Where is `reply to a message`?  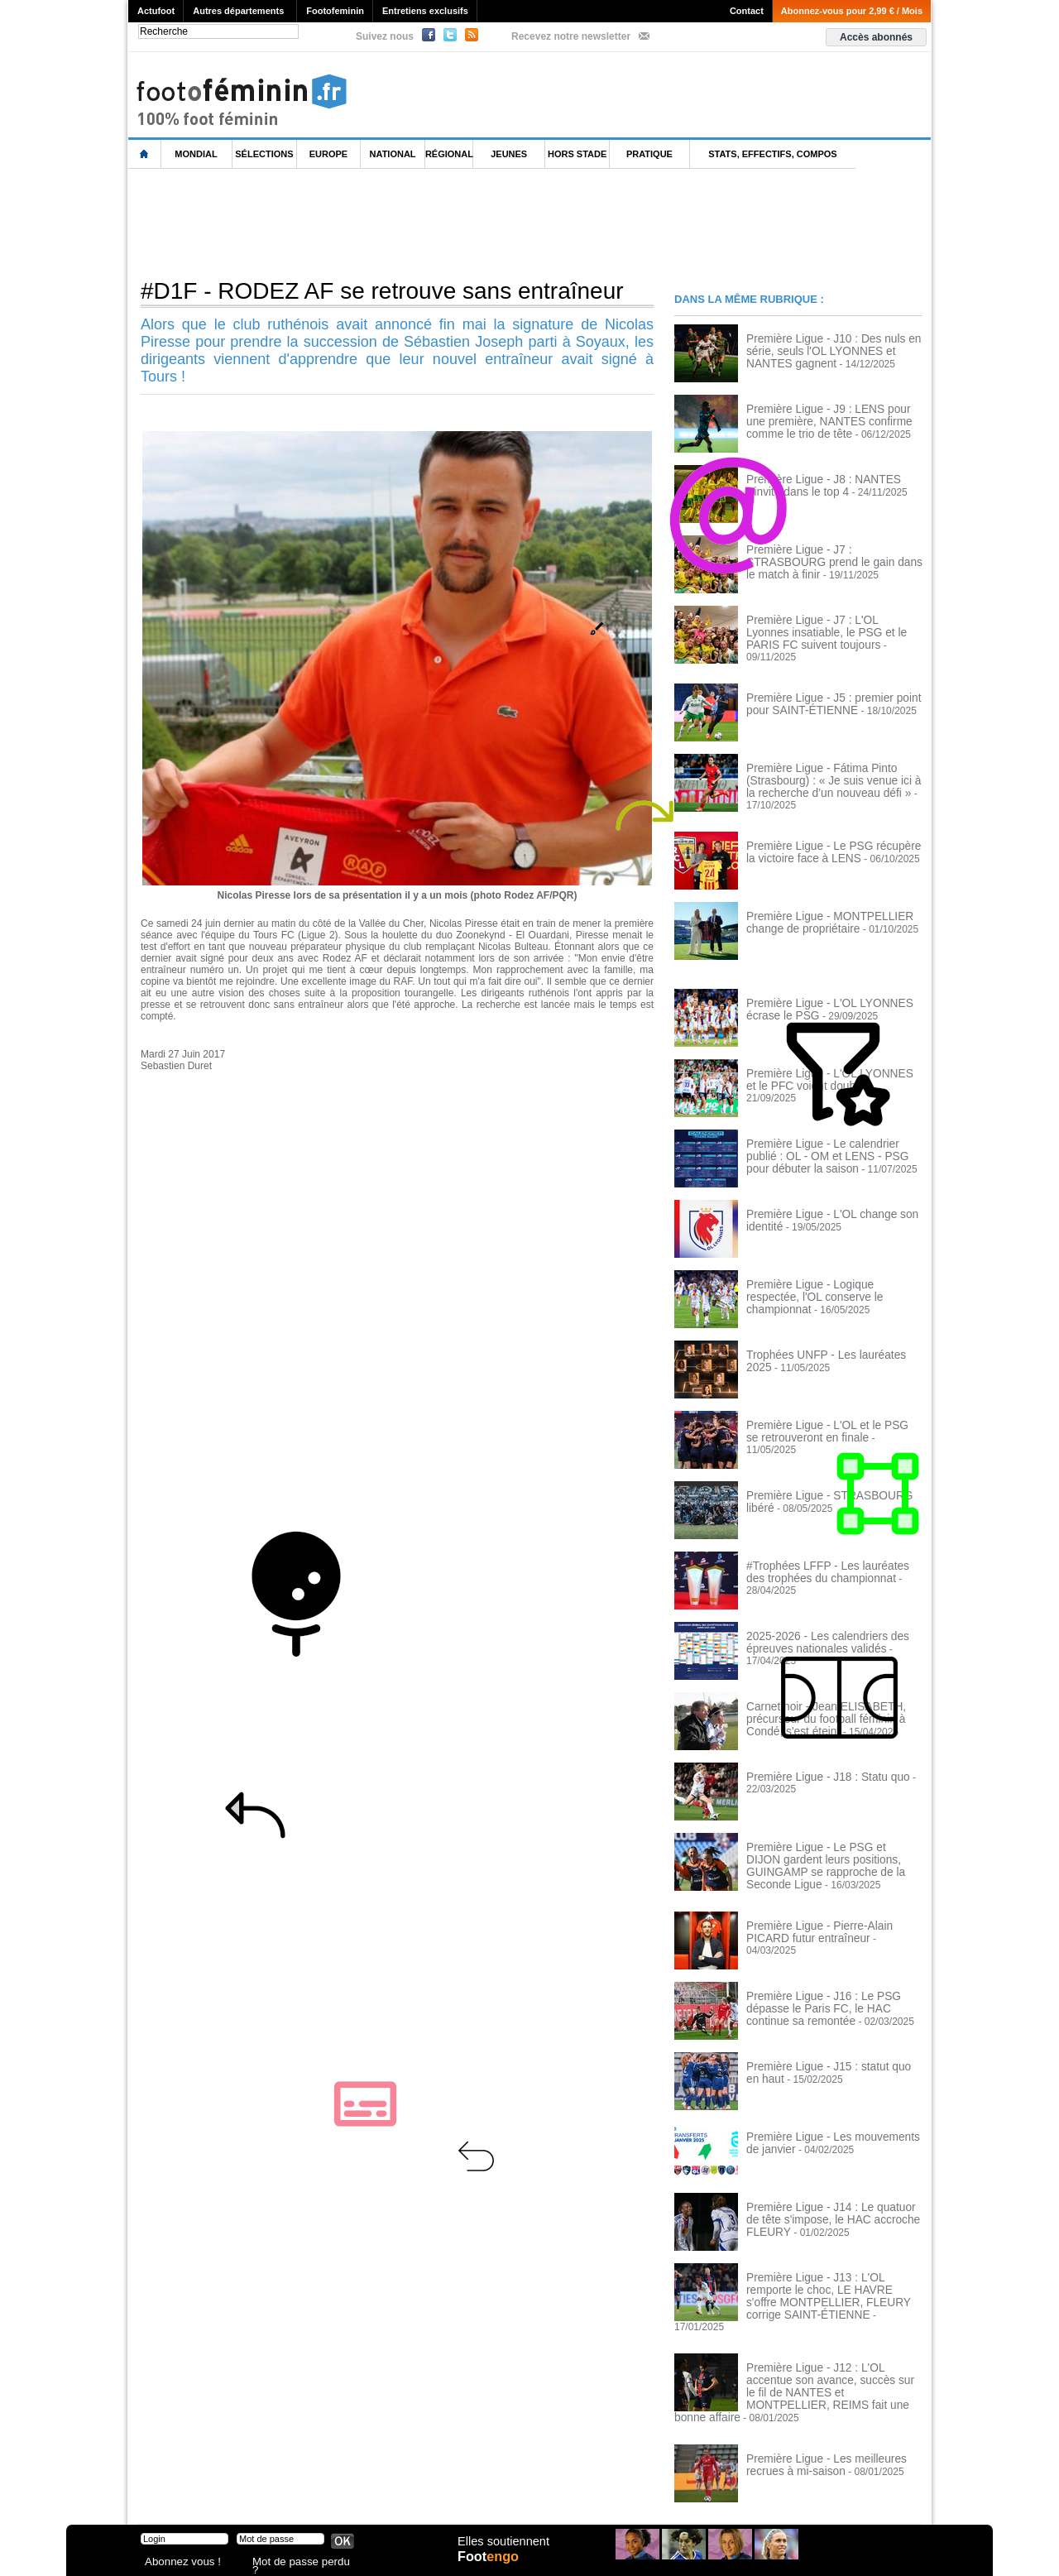 reply to a message is located at coordinates (255, 1815).